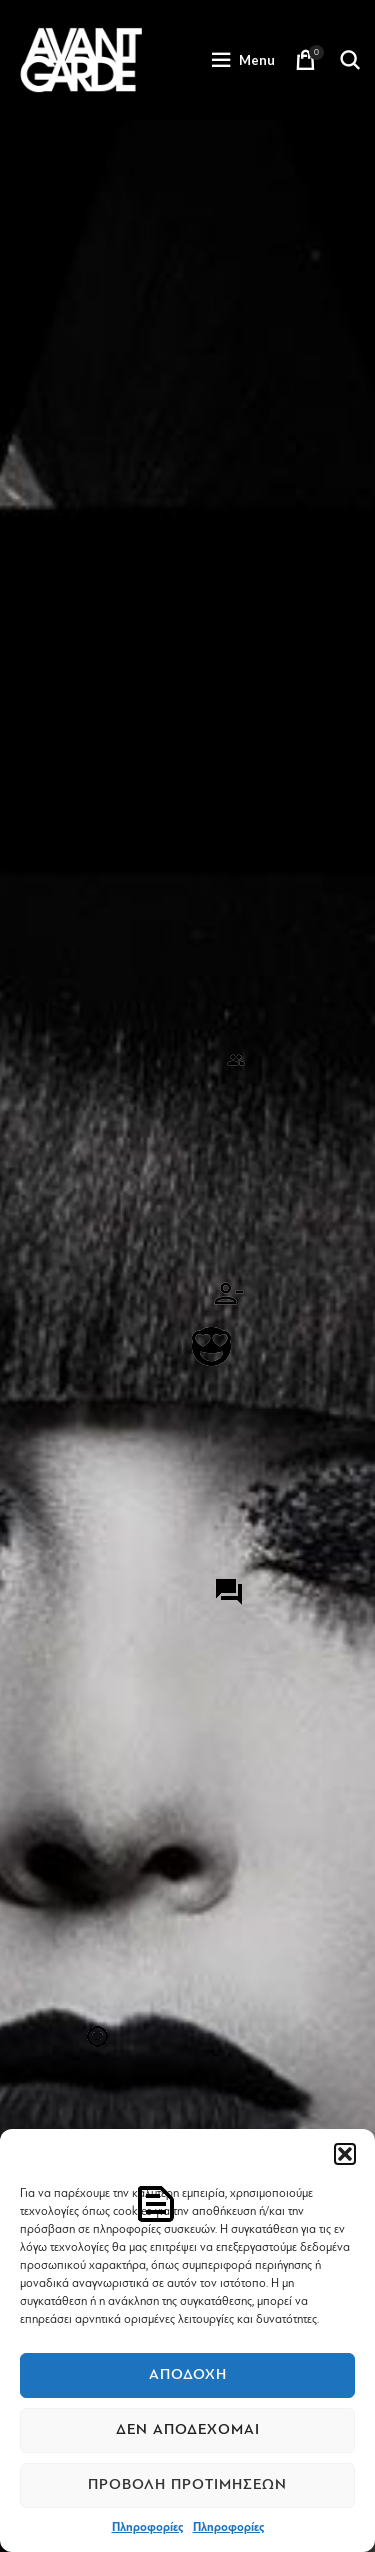 The height and width of the screenshot is (2552, 375). What do you see at coordinates (211, 1346) in the screenshot?
I see `react with love or adoration` at bounding box center [211, 1346].